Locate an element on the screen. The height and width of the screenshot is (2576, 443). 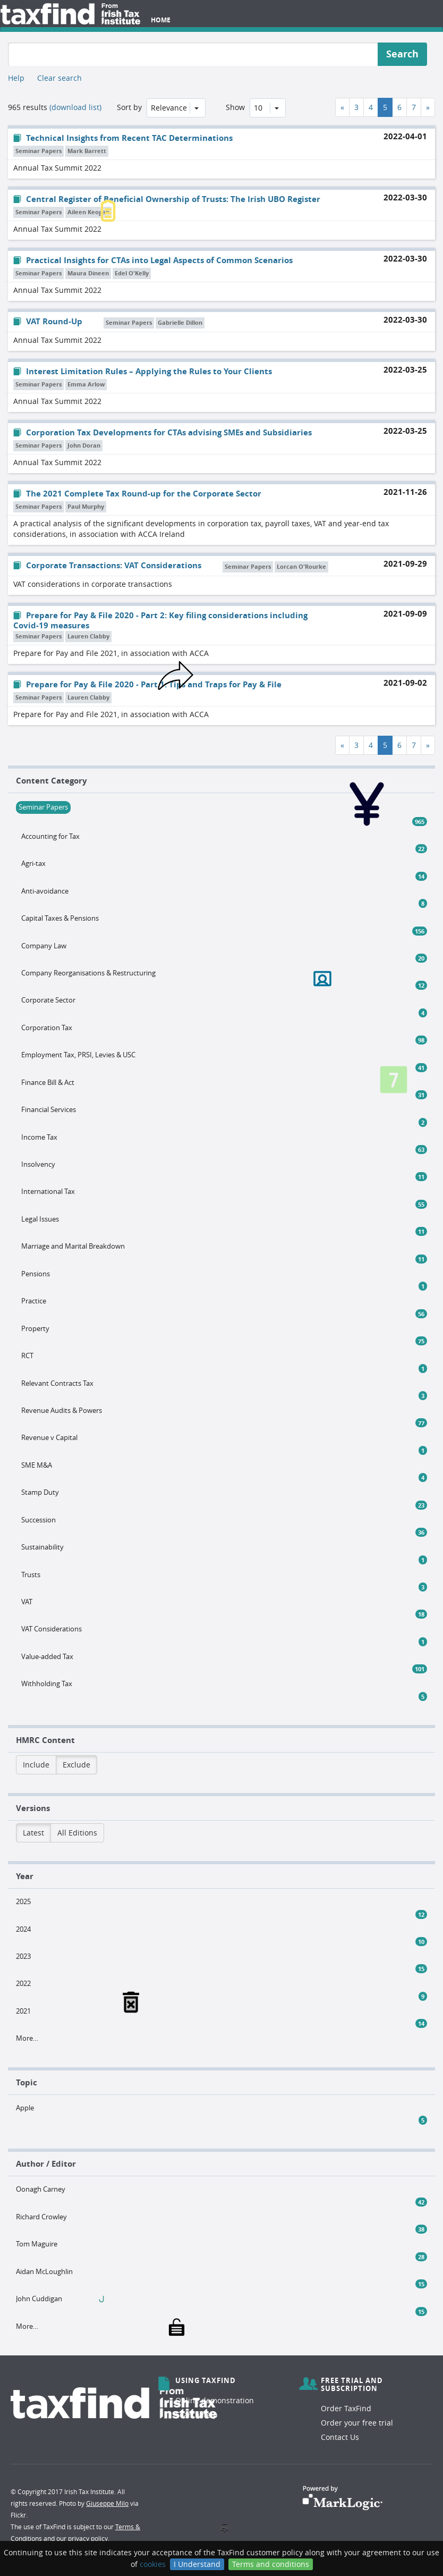
open chat or messaging is located at coordinates (225, 2529).